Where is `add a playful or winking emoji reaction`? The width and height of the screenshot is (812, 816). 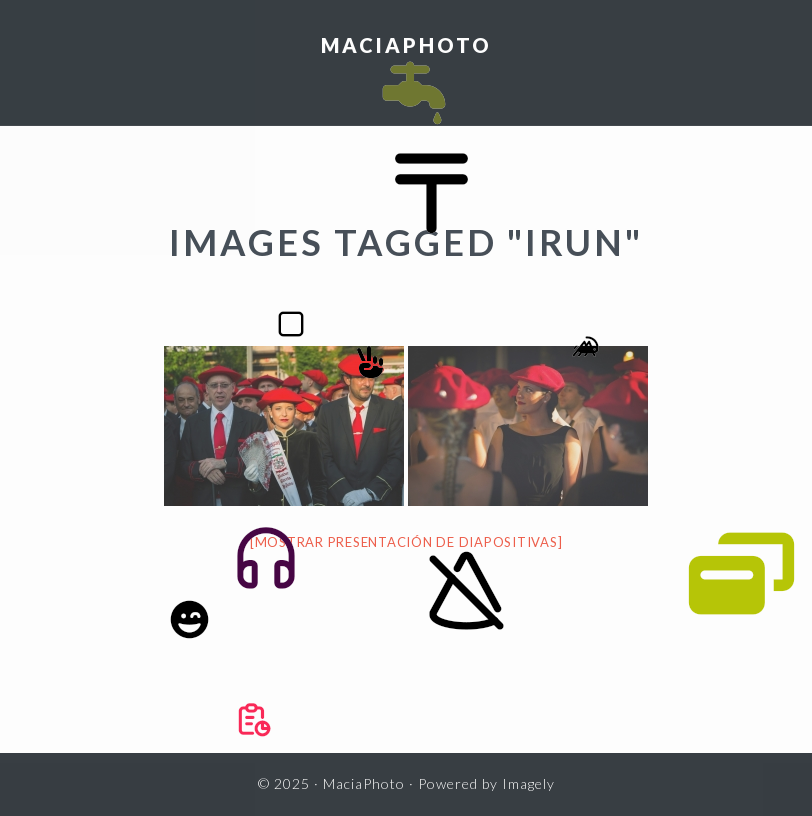
add a playful or winking emoji reaction is located at coordinates (189, 619).